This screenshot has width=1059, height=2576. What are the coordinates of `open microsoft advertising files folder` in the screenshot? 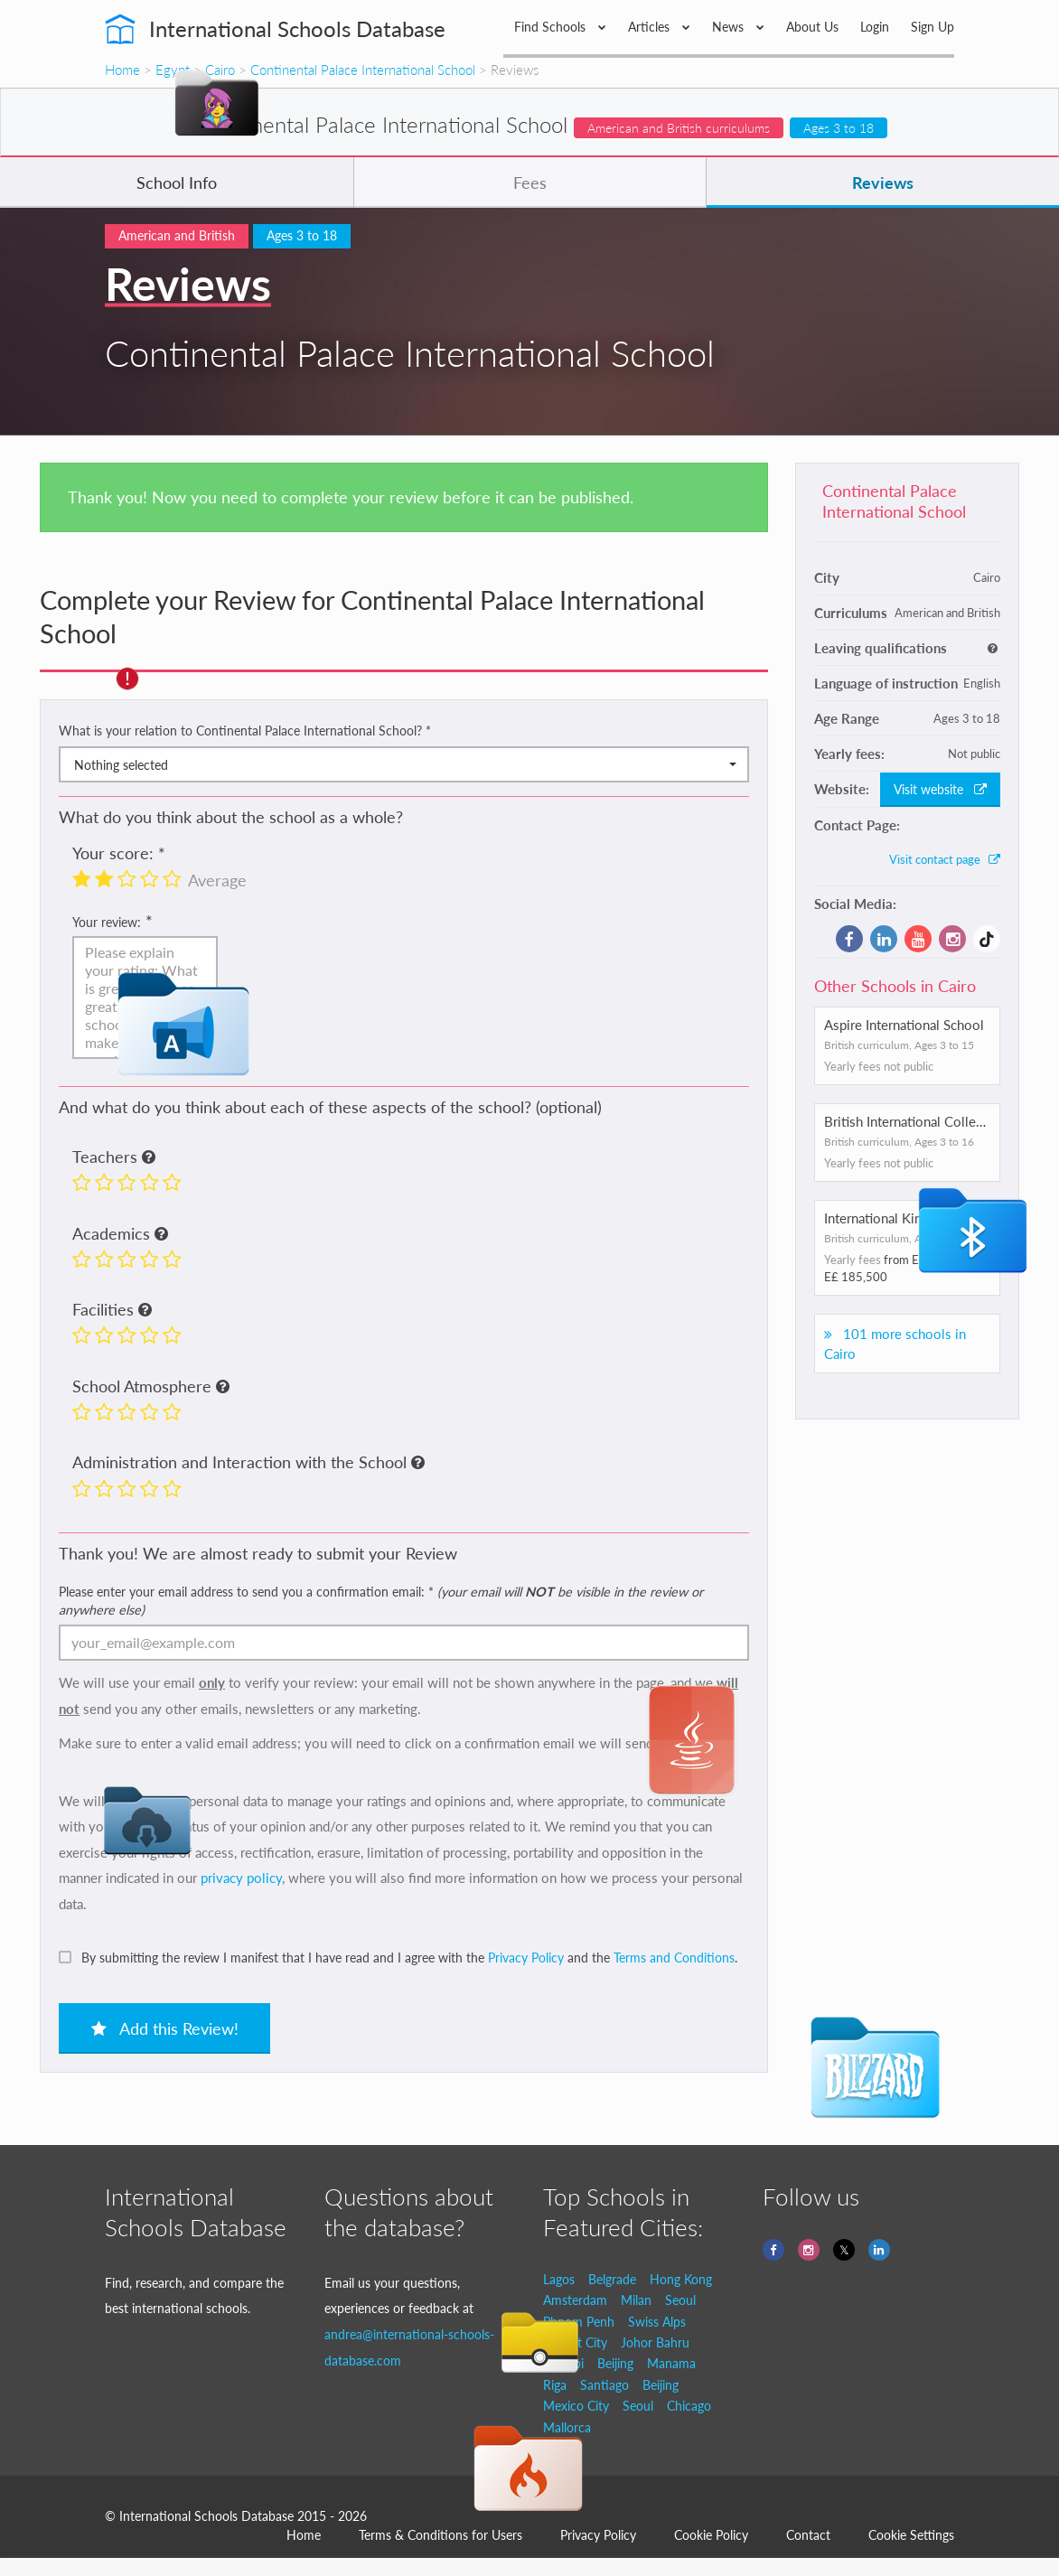 It's located at (183, 1027).